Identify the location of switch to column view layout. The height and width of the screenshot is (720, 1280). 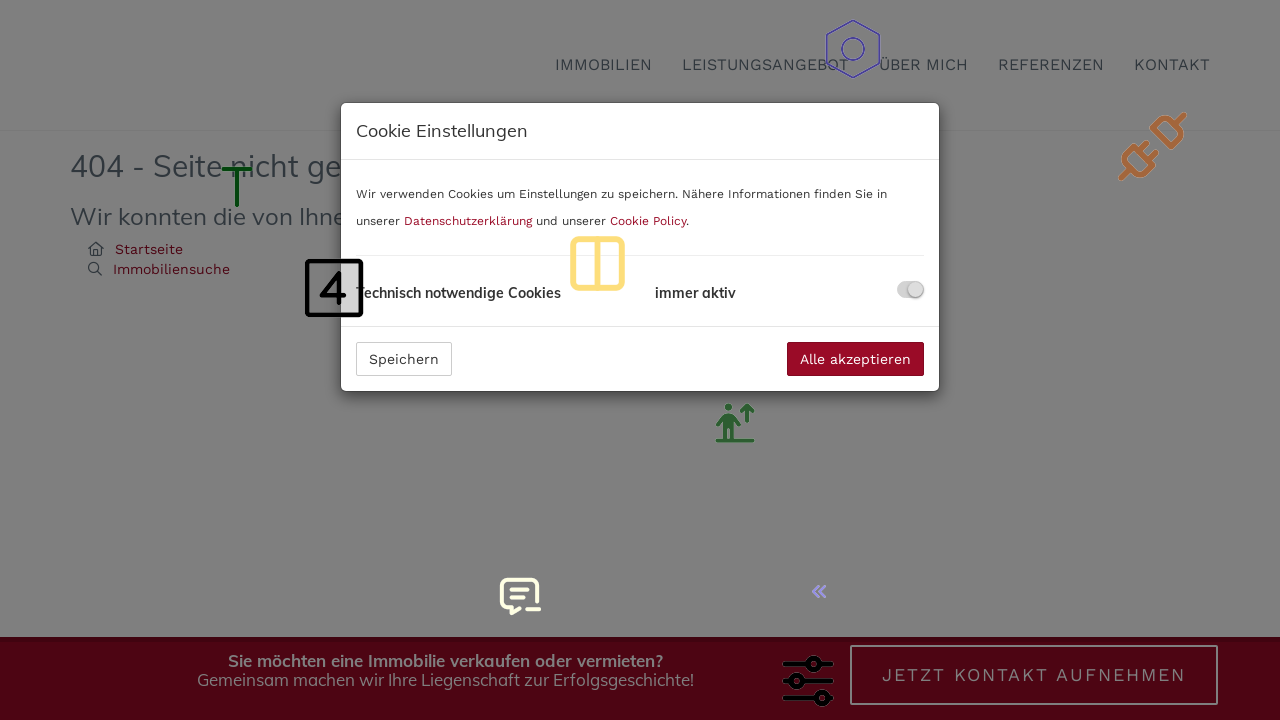
(597, 263).